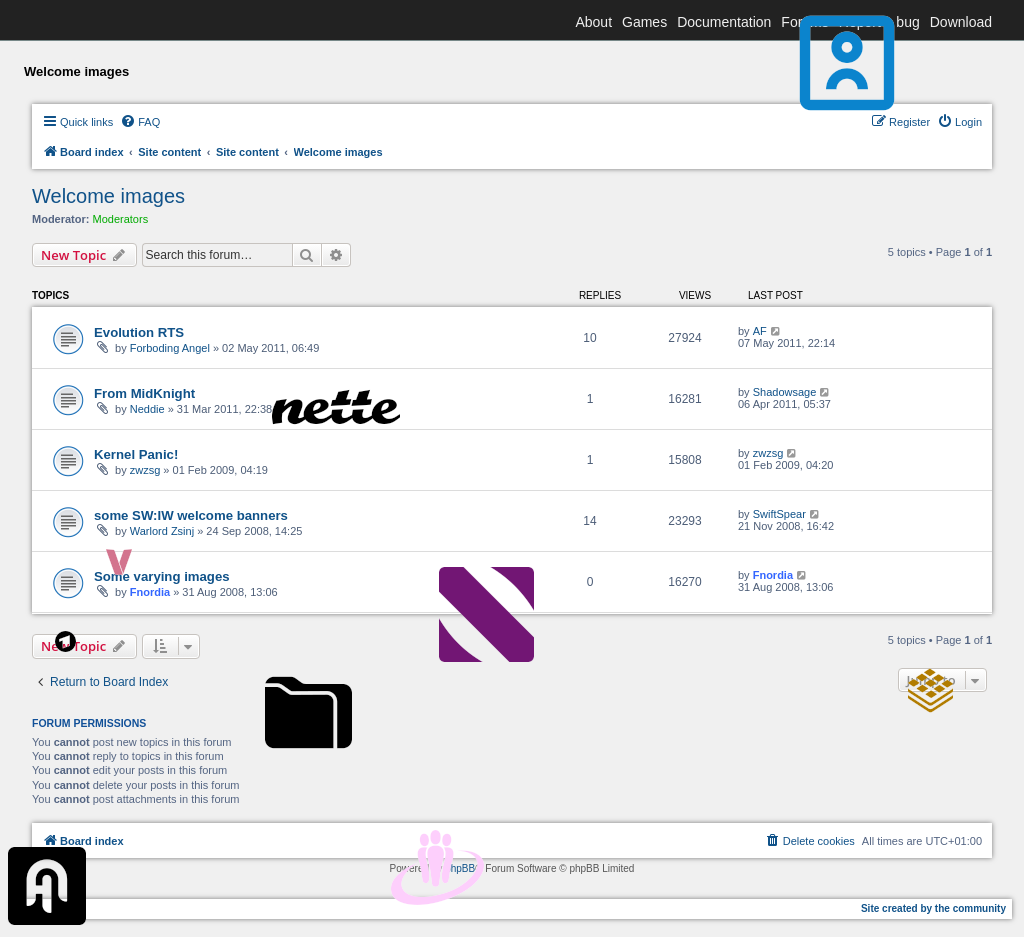 The width and height of the screenshot is (1024, 937). I want to click on das erste german television network logo, so click(65, 641).